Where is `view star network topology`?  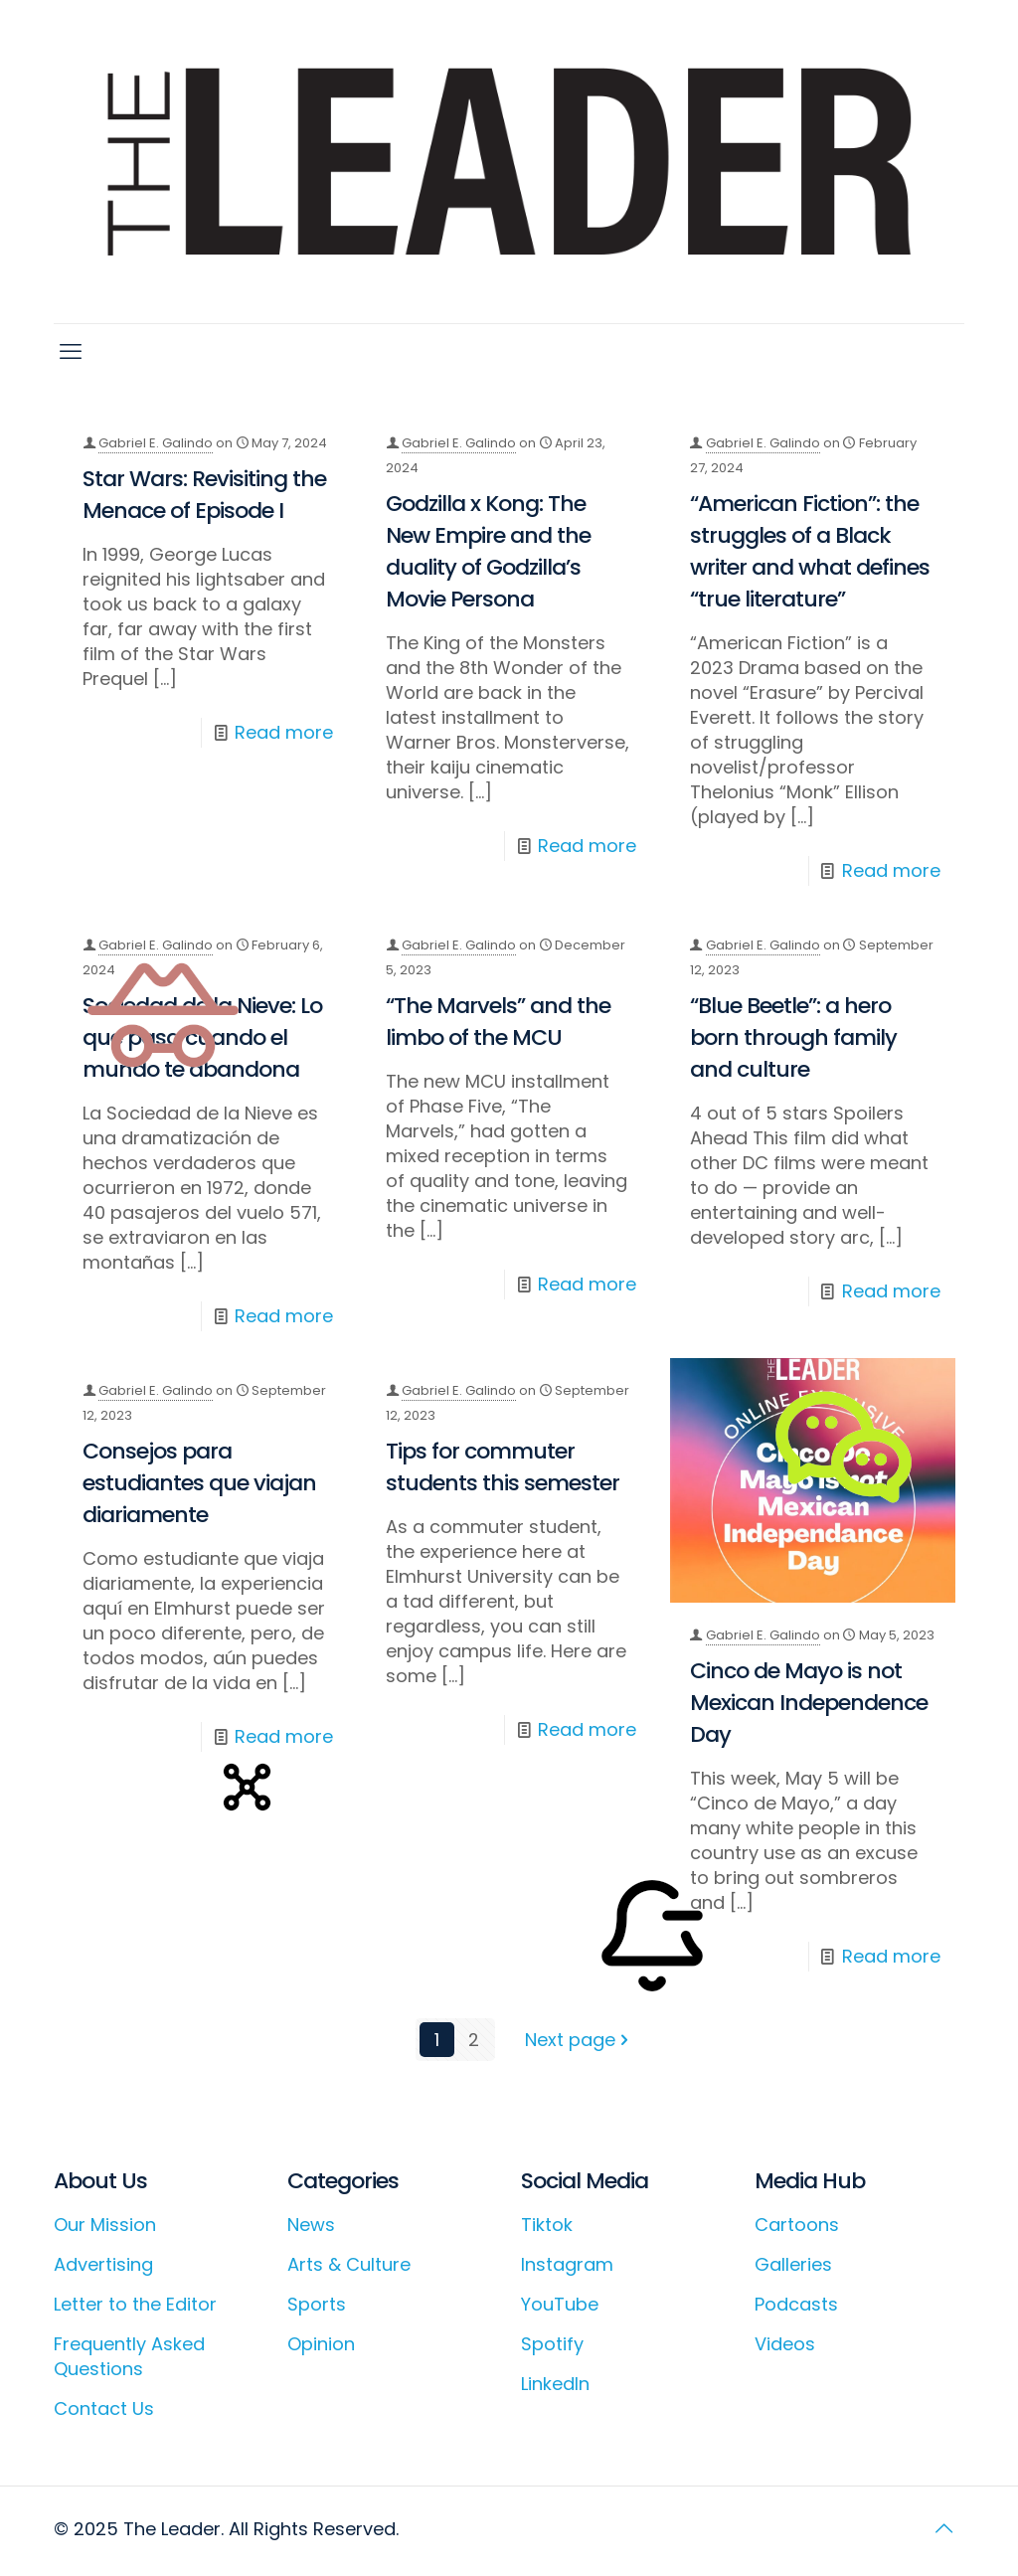 view star network topology is located at coordinates (247, 1787).